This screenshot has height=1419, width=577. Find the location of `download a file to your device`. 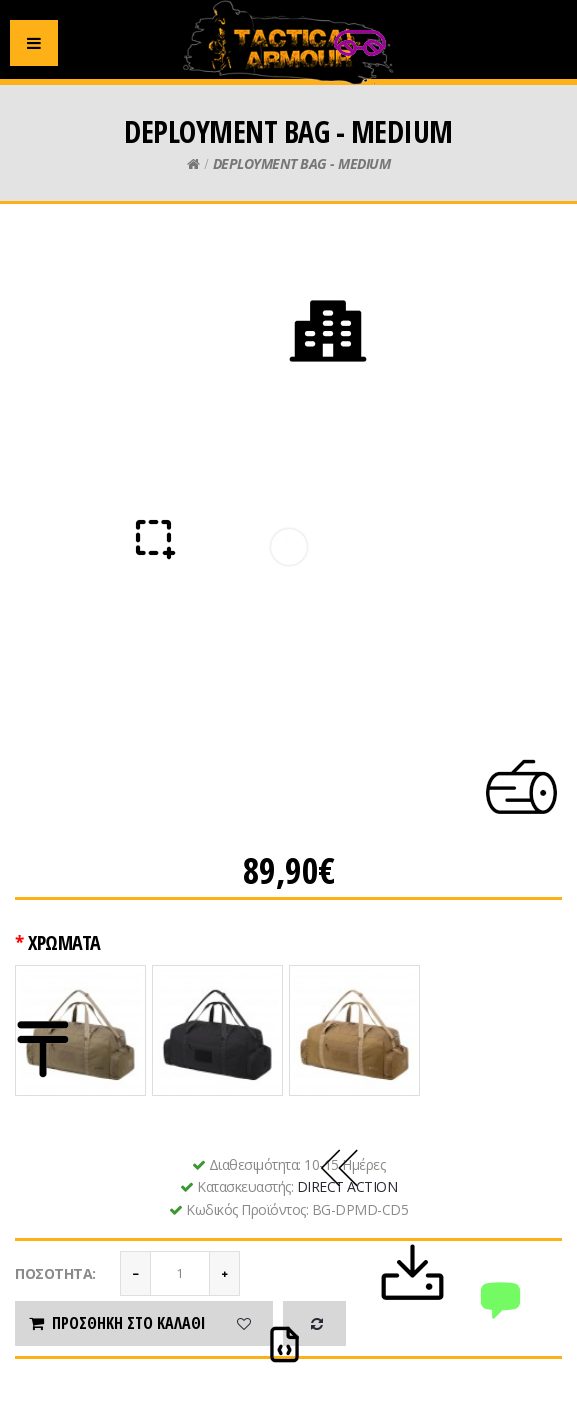

download a file to your device is located at coordinates (412, 1275).